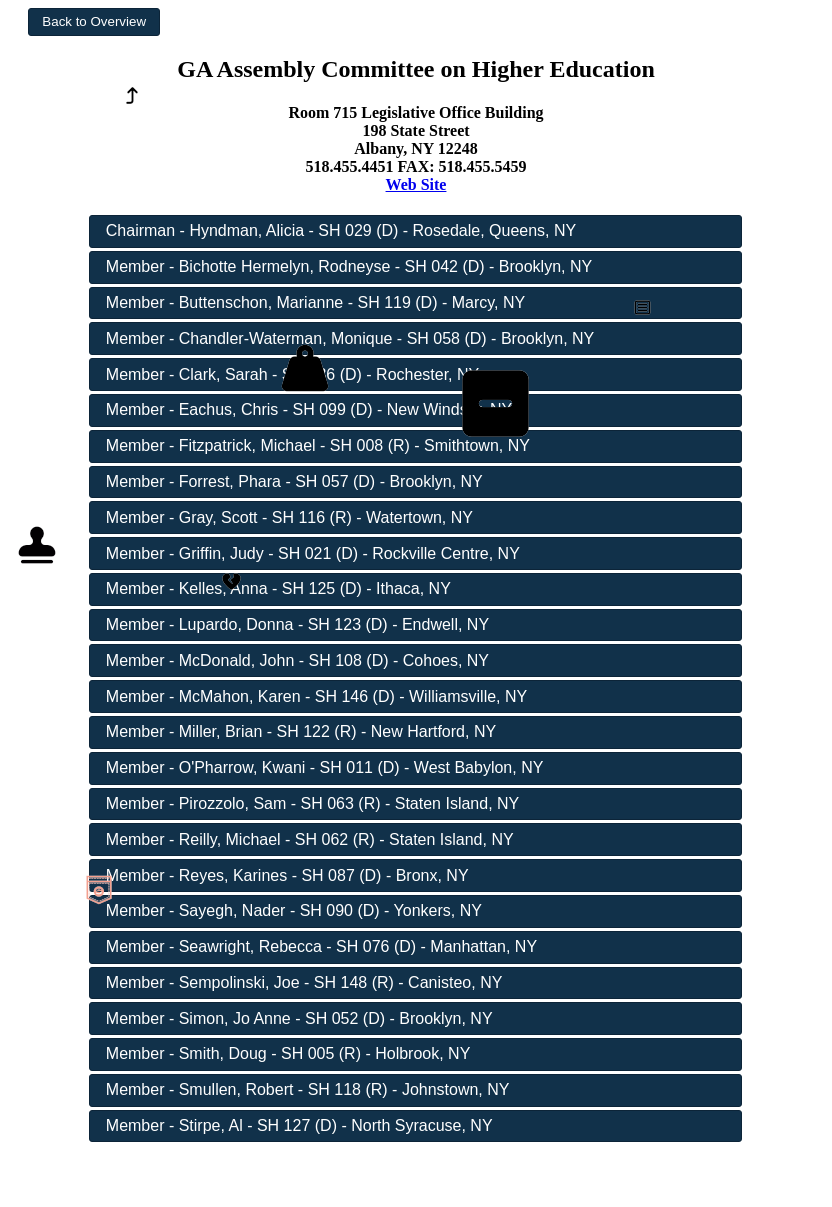 The image size is (832, 1207). What do you see at coordinates (642, 307) in the screenshot?
I see `view article or document content` at bounding box center [642, 307].